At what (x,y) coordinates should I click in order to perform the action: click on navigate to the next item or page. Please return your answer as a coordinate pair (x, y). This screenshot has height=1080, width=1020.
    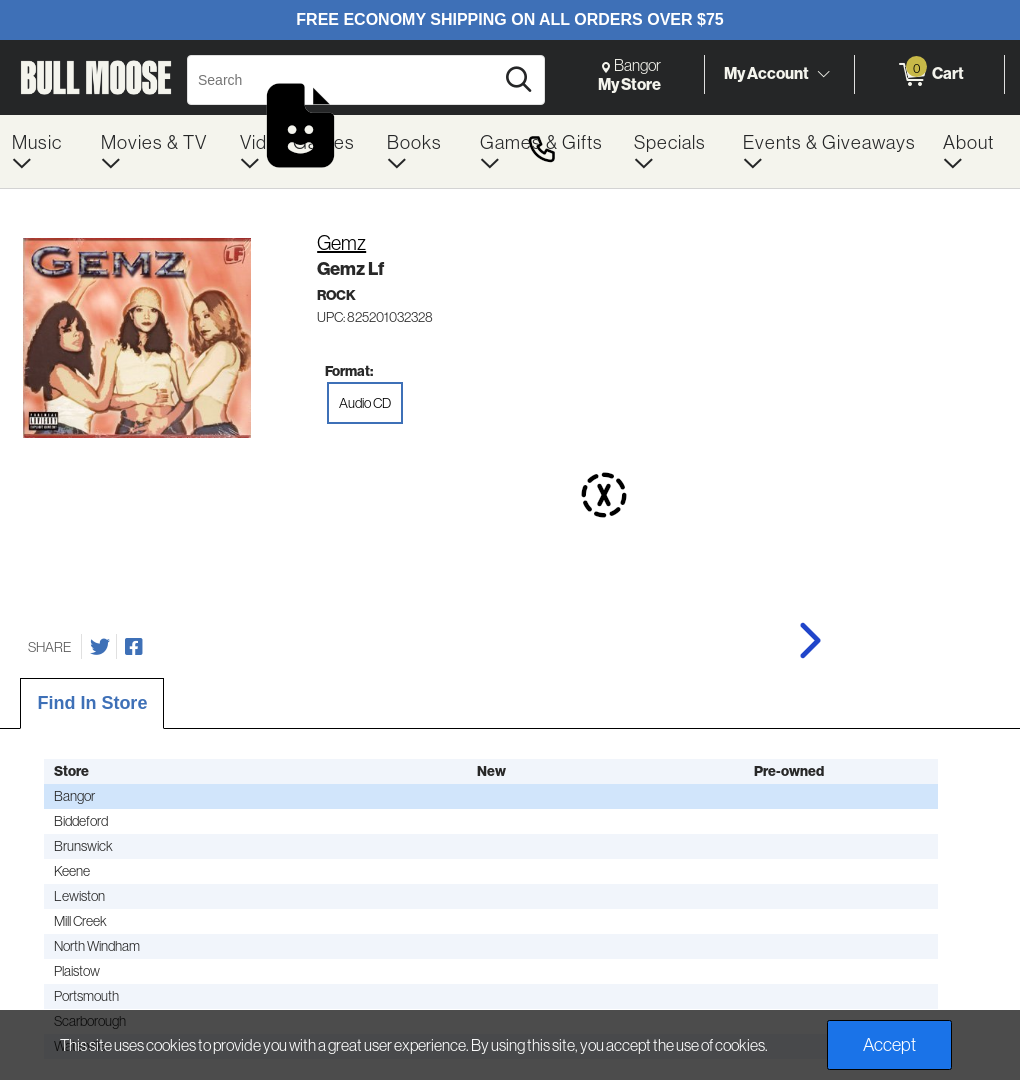
    Looking at the image, I should click on (810, 640).